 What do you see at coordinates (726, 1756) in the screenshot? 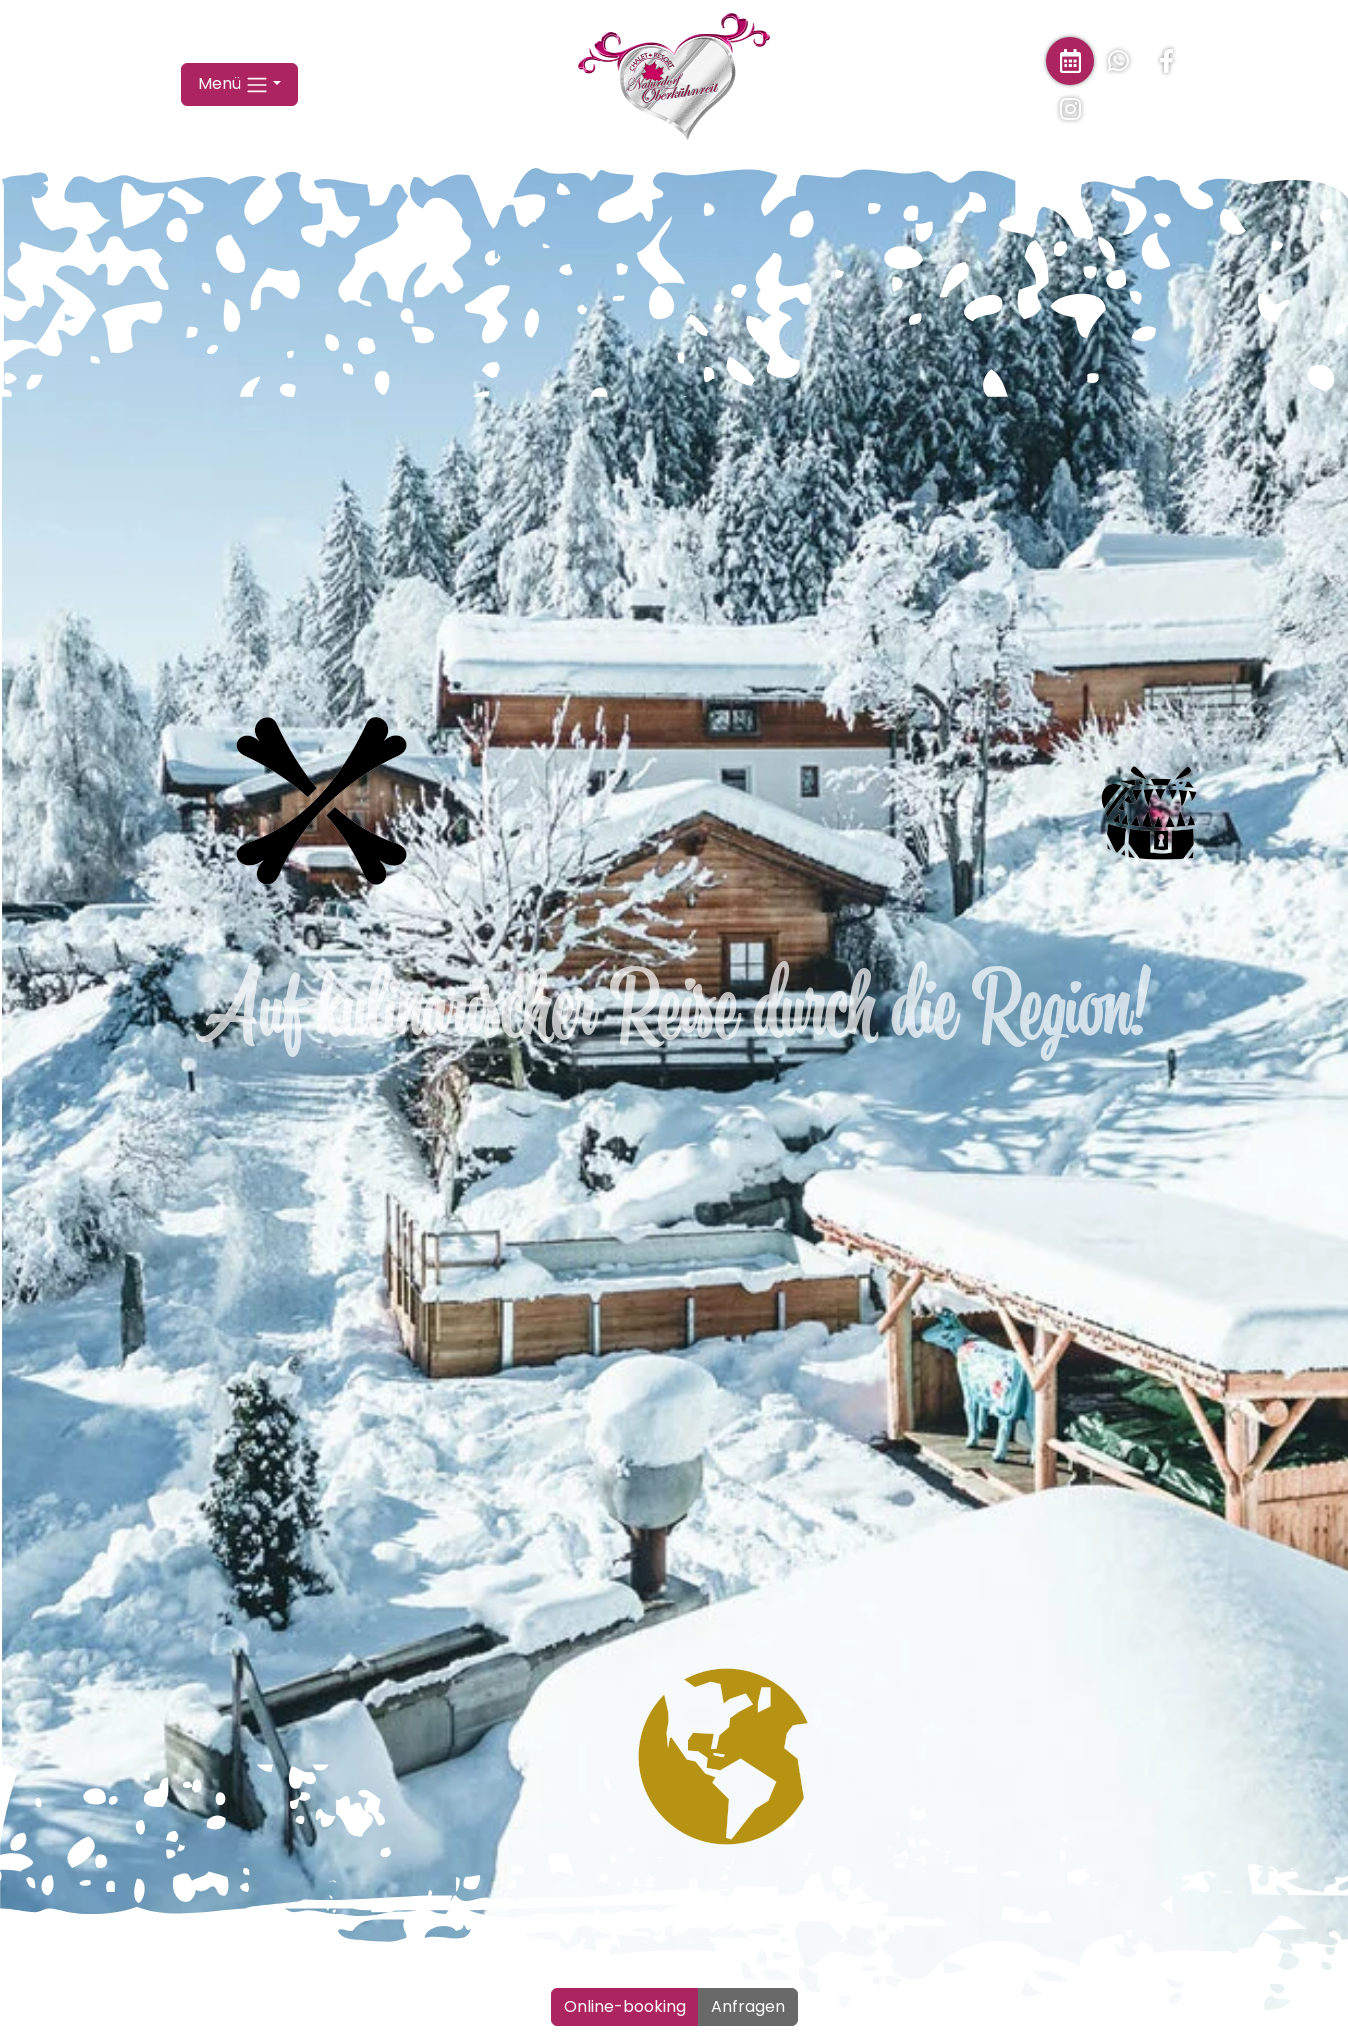
I see `switch to global or worldwide view` at bounding box center [726, 1756].